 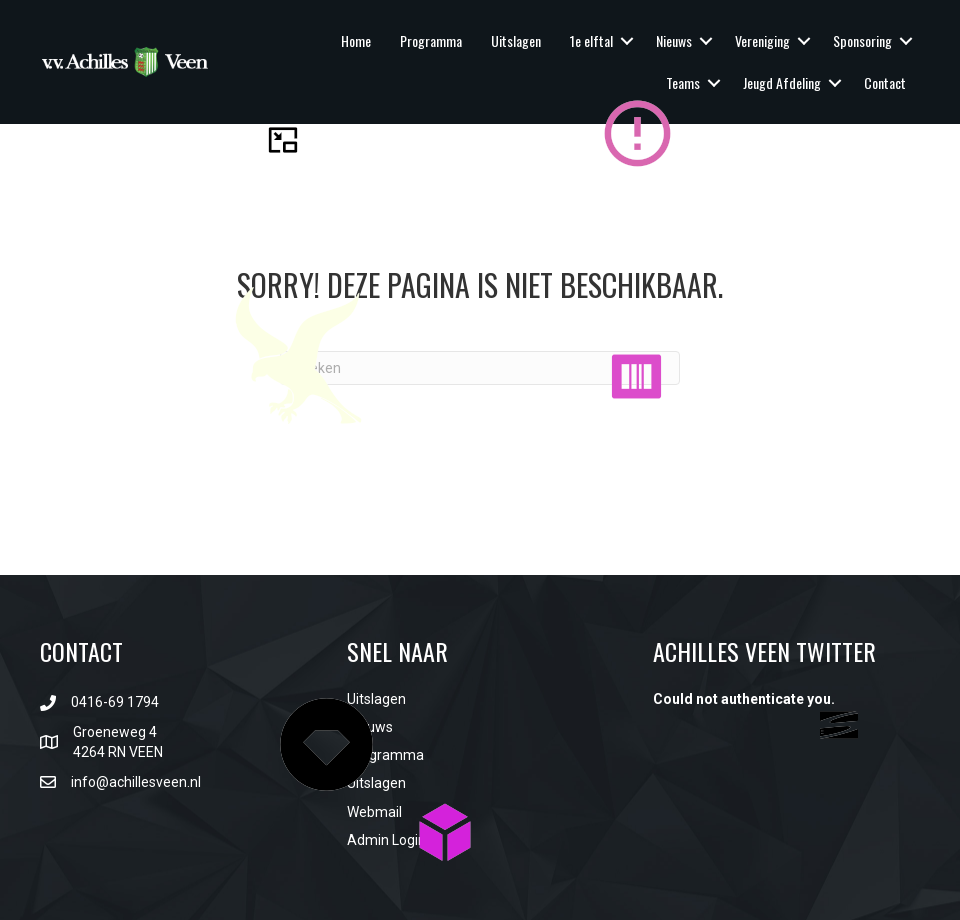 I want to click on access 3d modeling or rendering tools, so click(x=445, y=833).